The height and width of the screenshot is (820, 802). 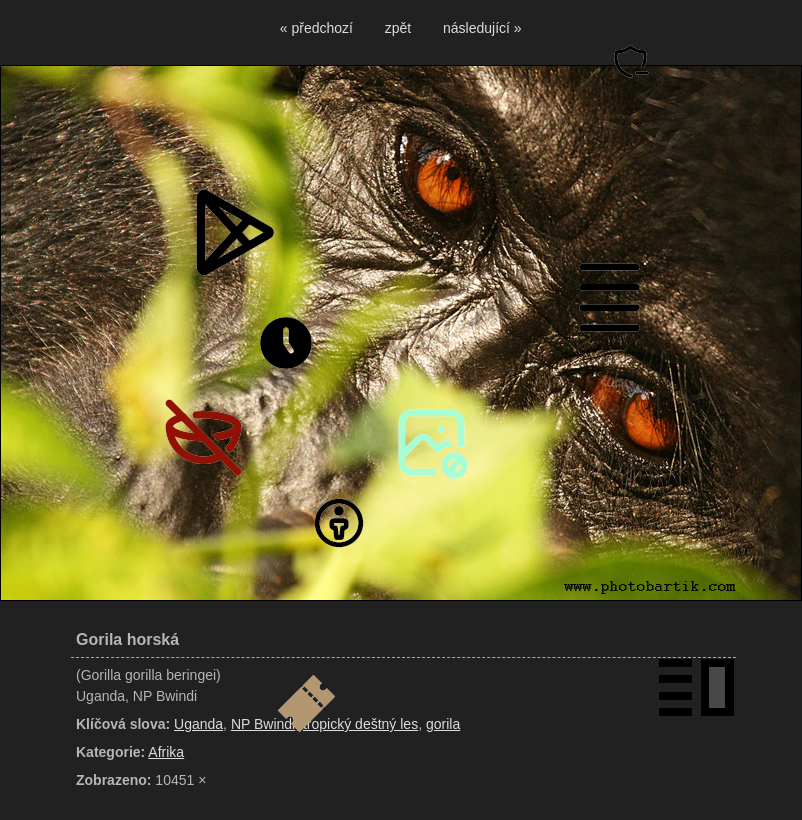 What do you see at coordinates (630, 61) in the screenshot?
I see `remove a security protection or permission` at bounding box center [630, 61].